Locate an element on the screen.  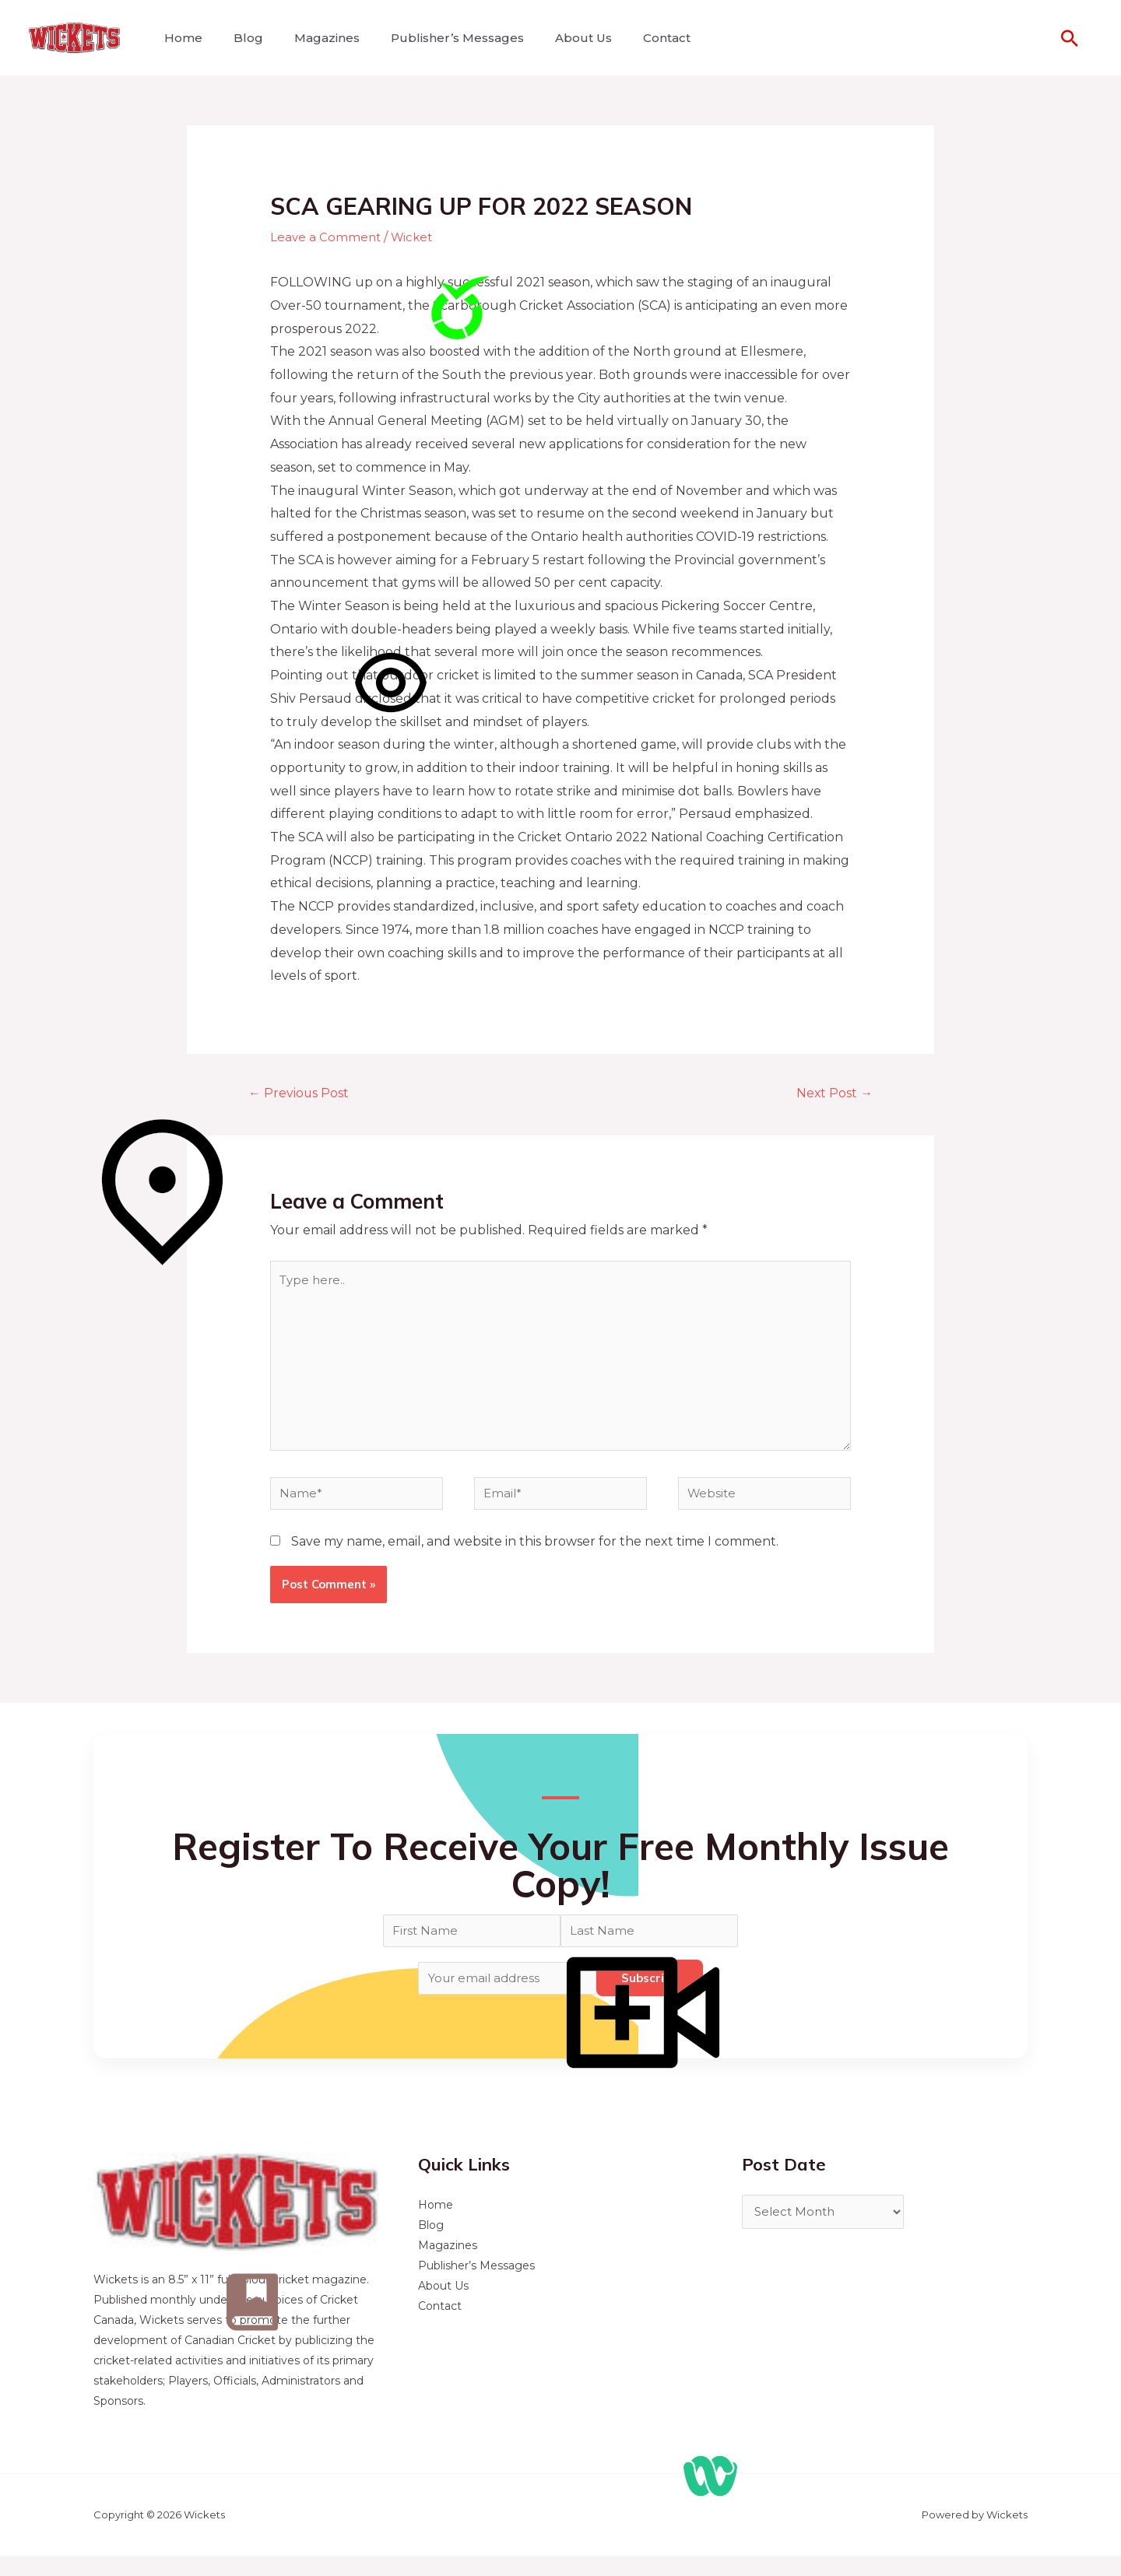
open Webex video conferencing app is located at coordinates (710, 2476).